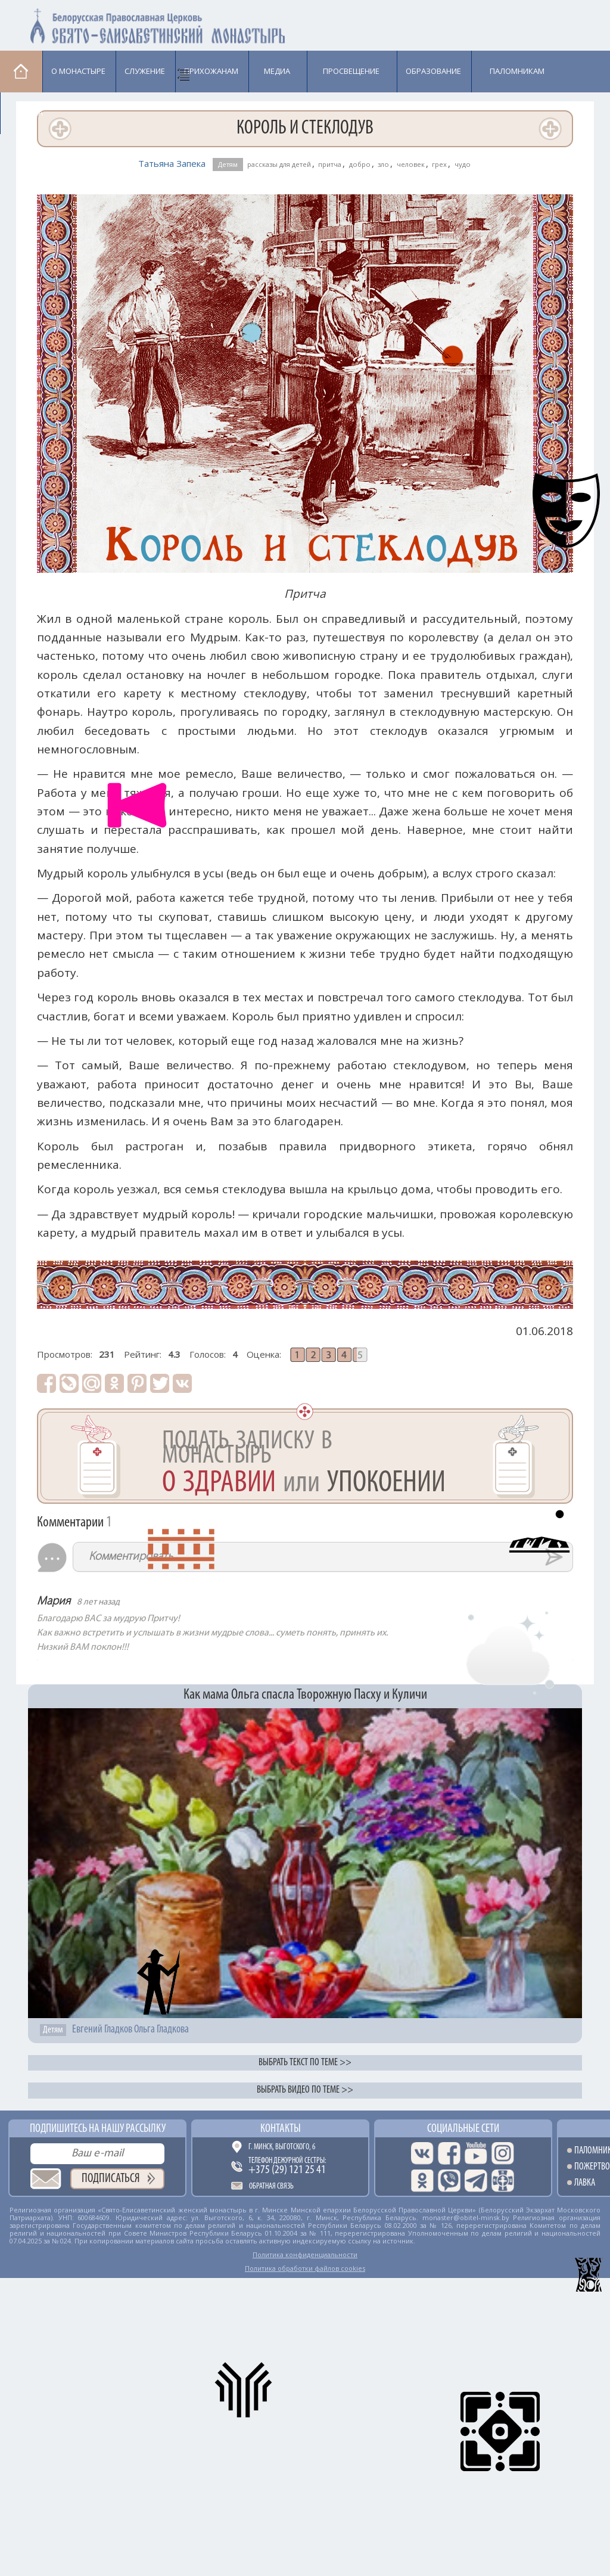 The height and width of the screenshot is (2576, 610). I want to click on enter the slumbering sanctuary area, so click(243, 2389).